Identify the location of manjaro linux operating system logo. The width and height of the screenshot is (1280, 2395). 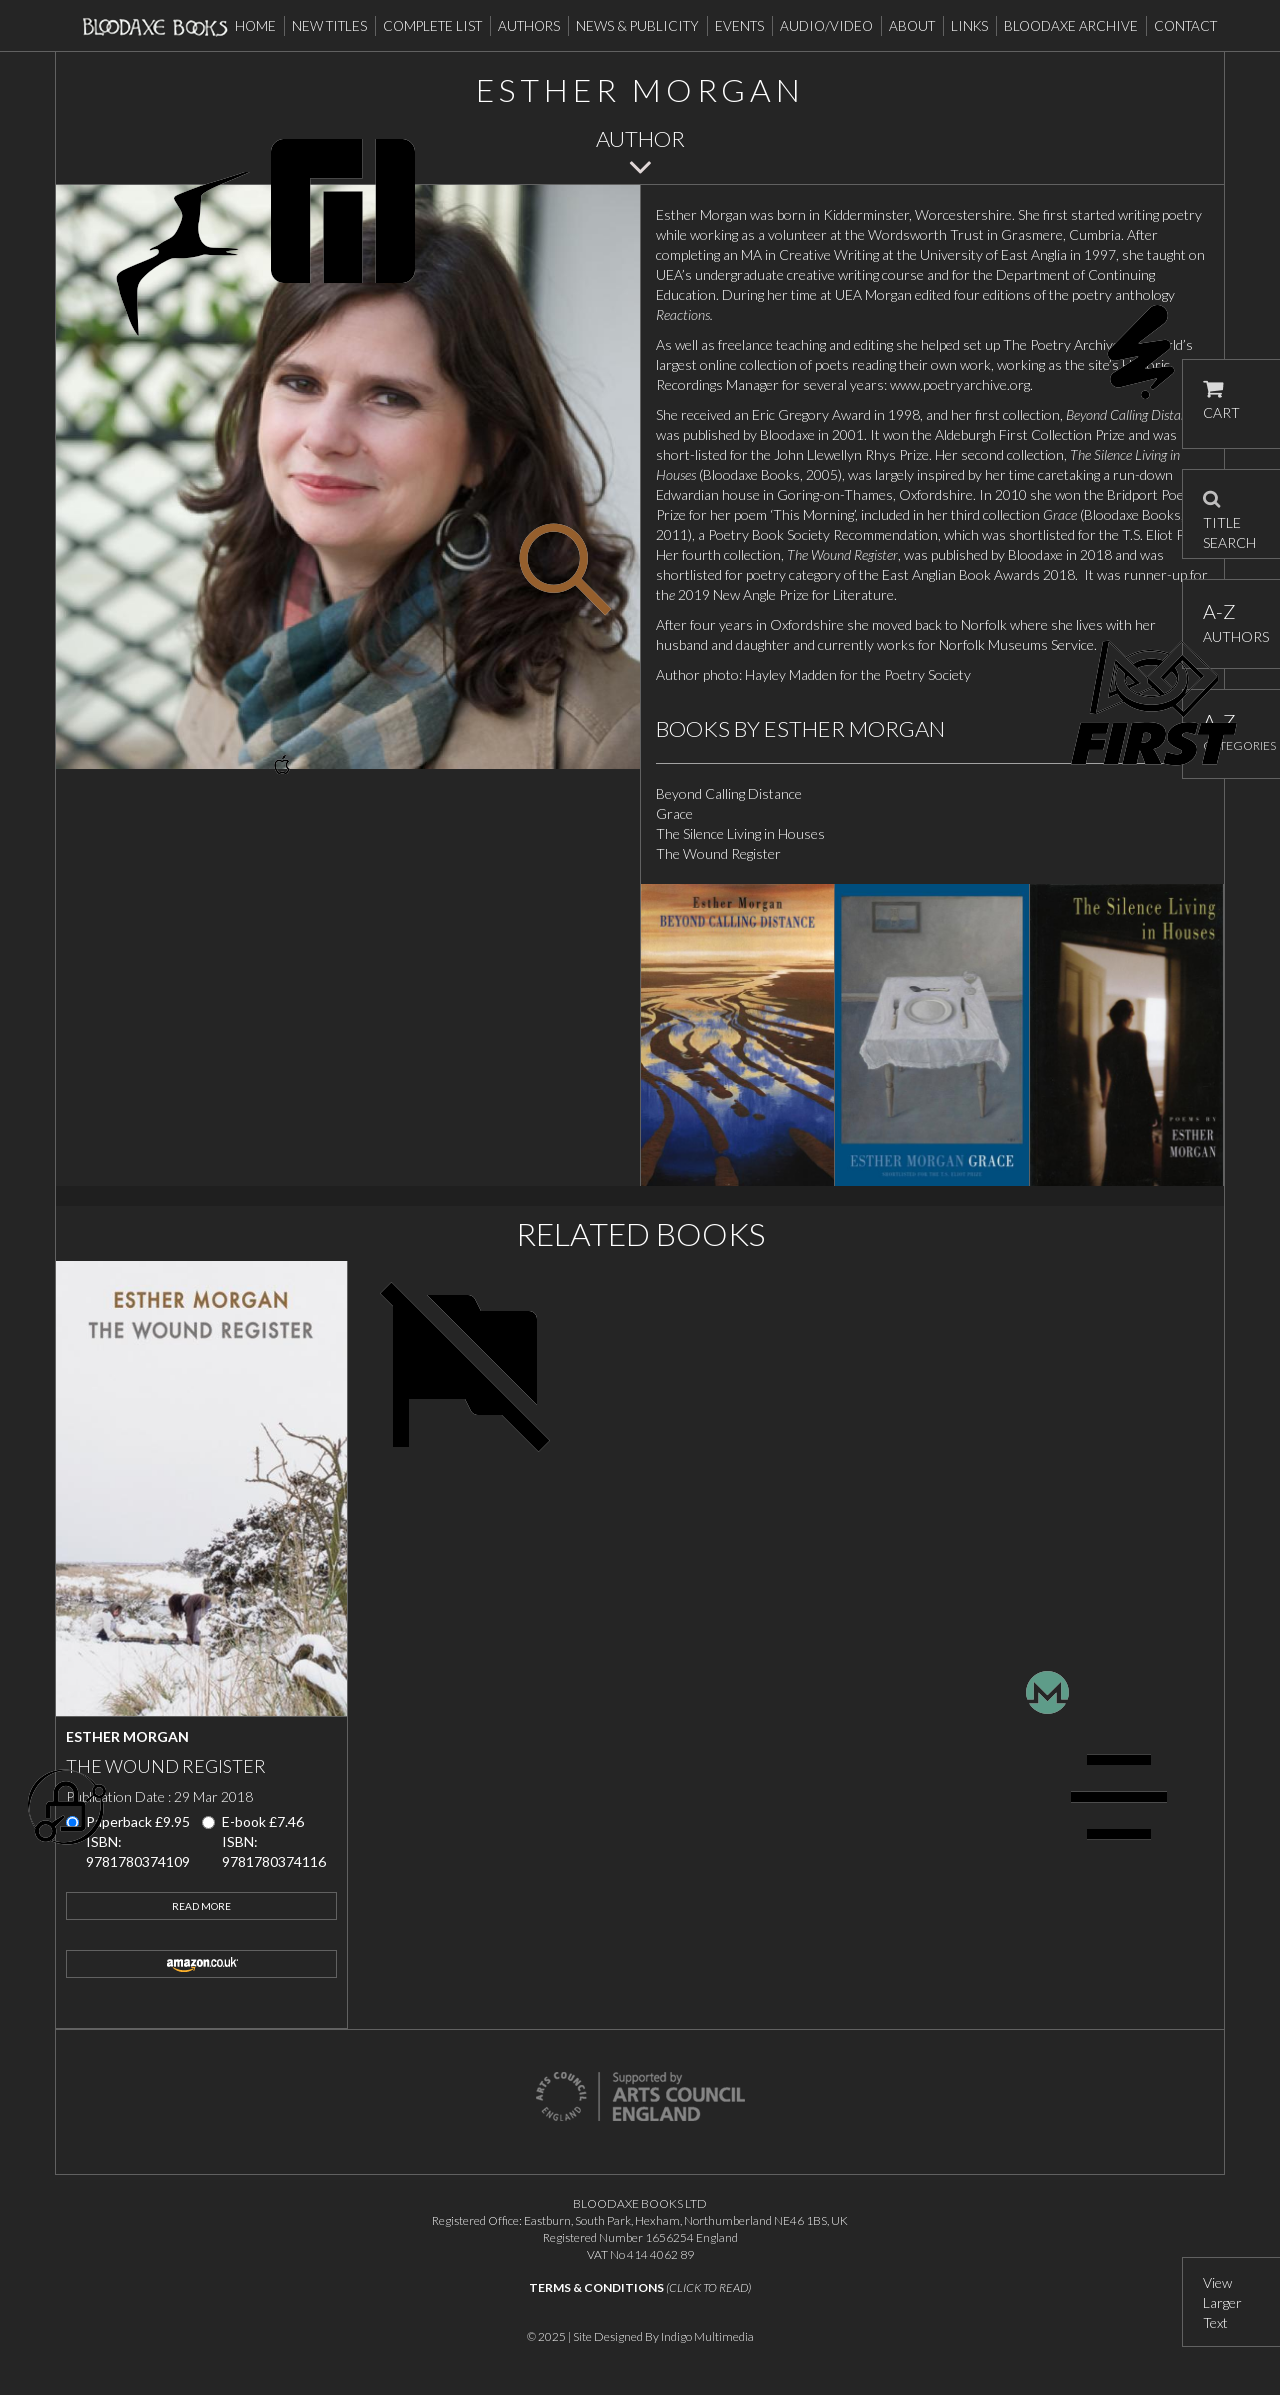
(343, 211).